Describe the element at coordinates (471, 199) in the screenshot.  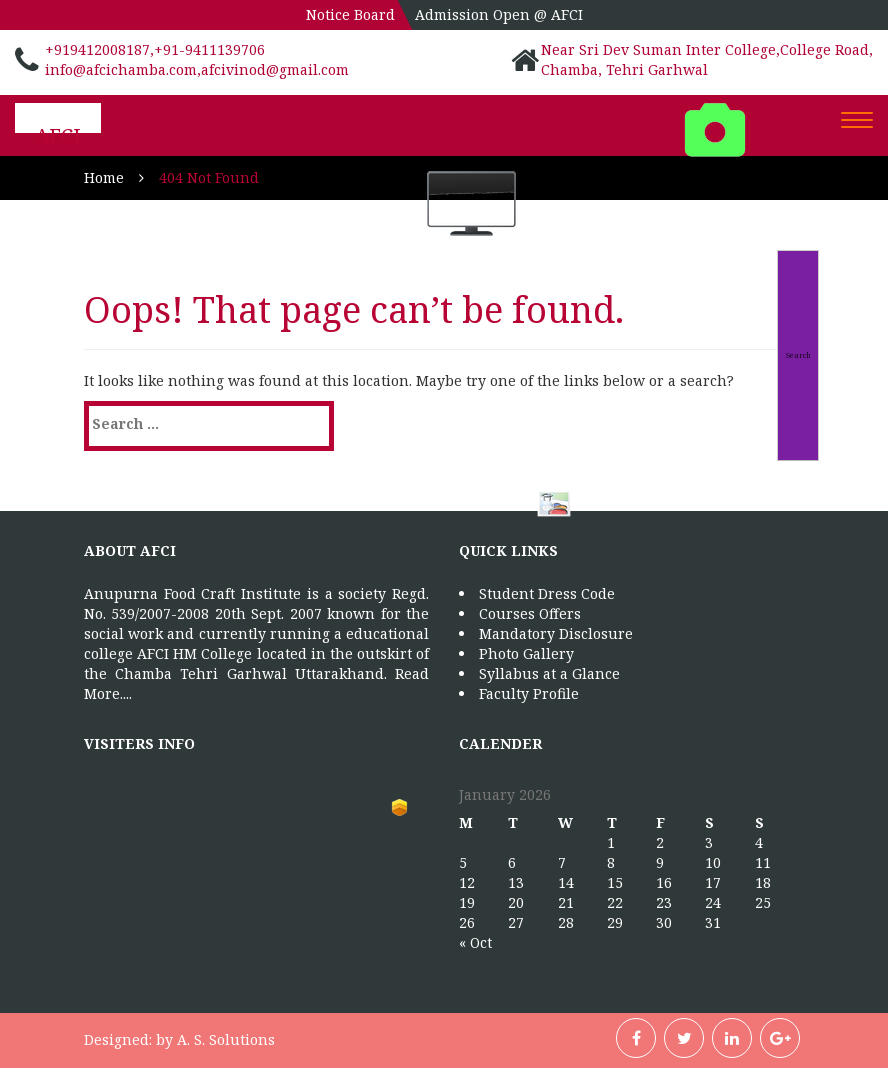
I see `access TV or display settings` at that location.